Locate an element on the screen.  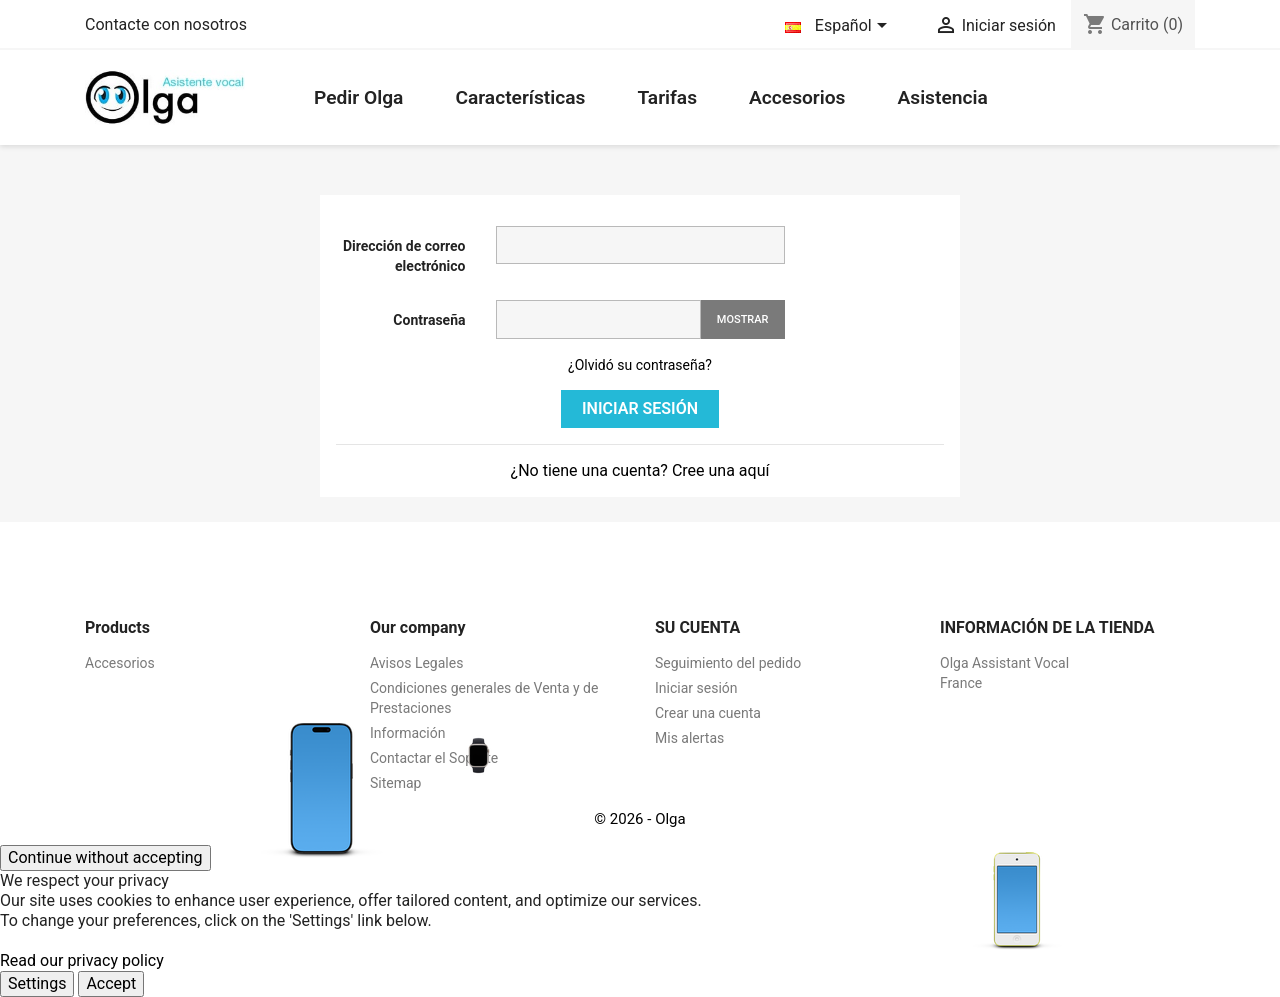
iPhone 16 Pro device icon is located at coordinates (321, 790).